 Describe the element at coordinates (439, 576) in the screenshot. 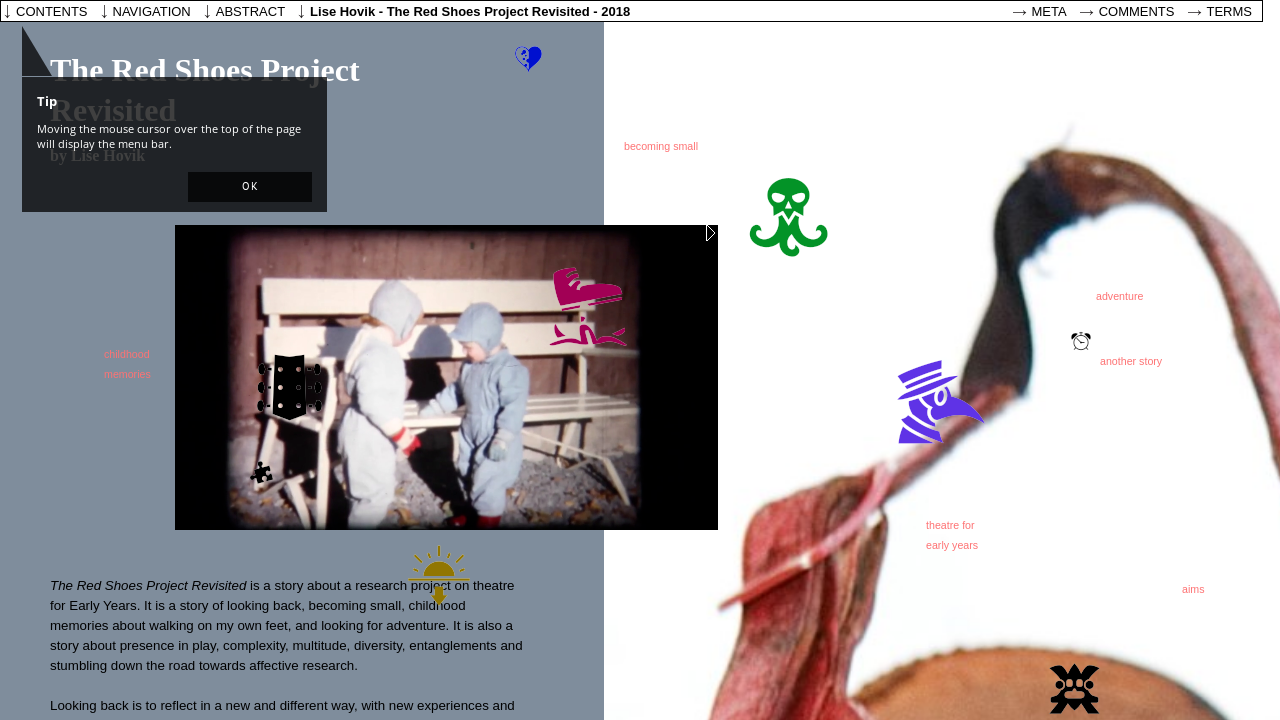

I see `indicates sunset or evening time period` at that location.